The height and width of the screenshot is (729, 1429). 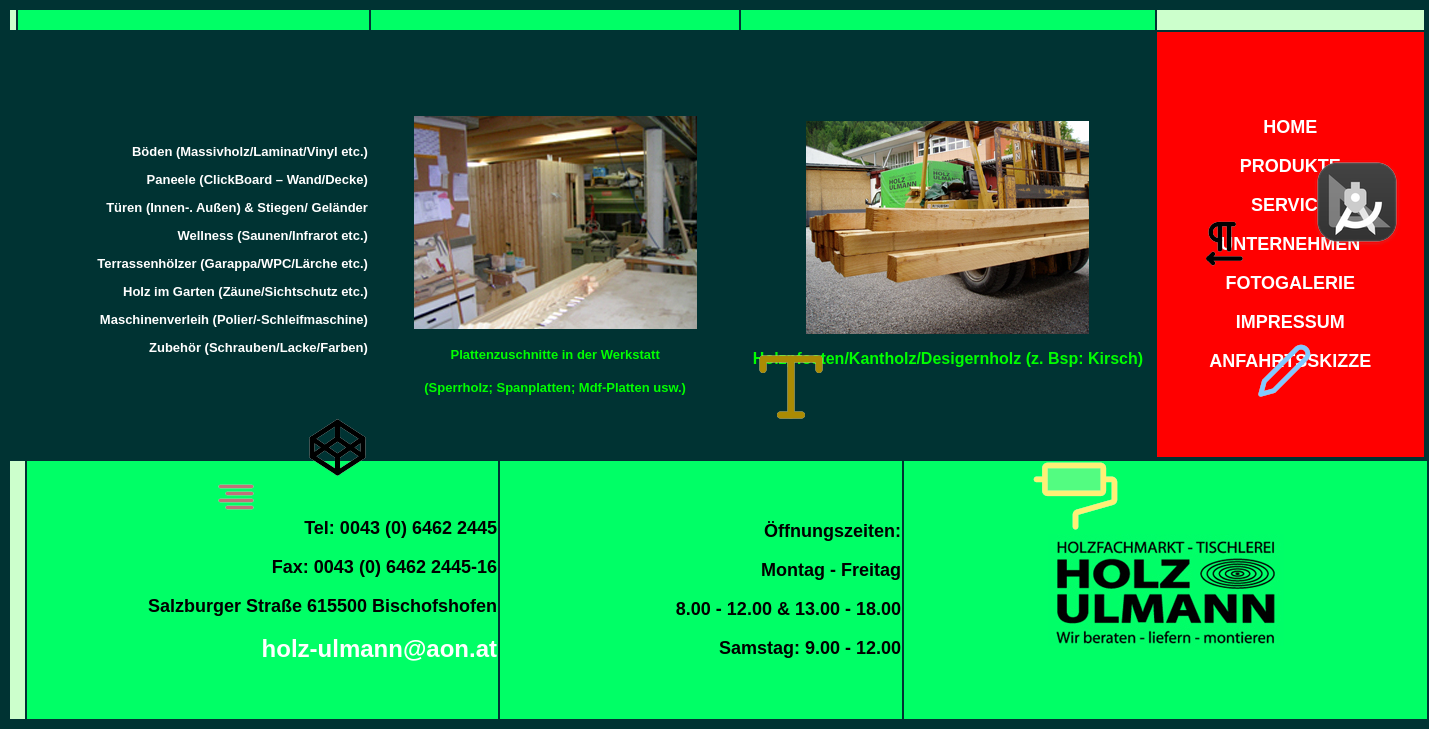 What do you see at coordinates (337, 447) in the screenshot?
I see `open CodePen` at bounding box center [337, 447].